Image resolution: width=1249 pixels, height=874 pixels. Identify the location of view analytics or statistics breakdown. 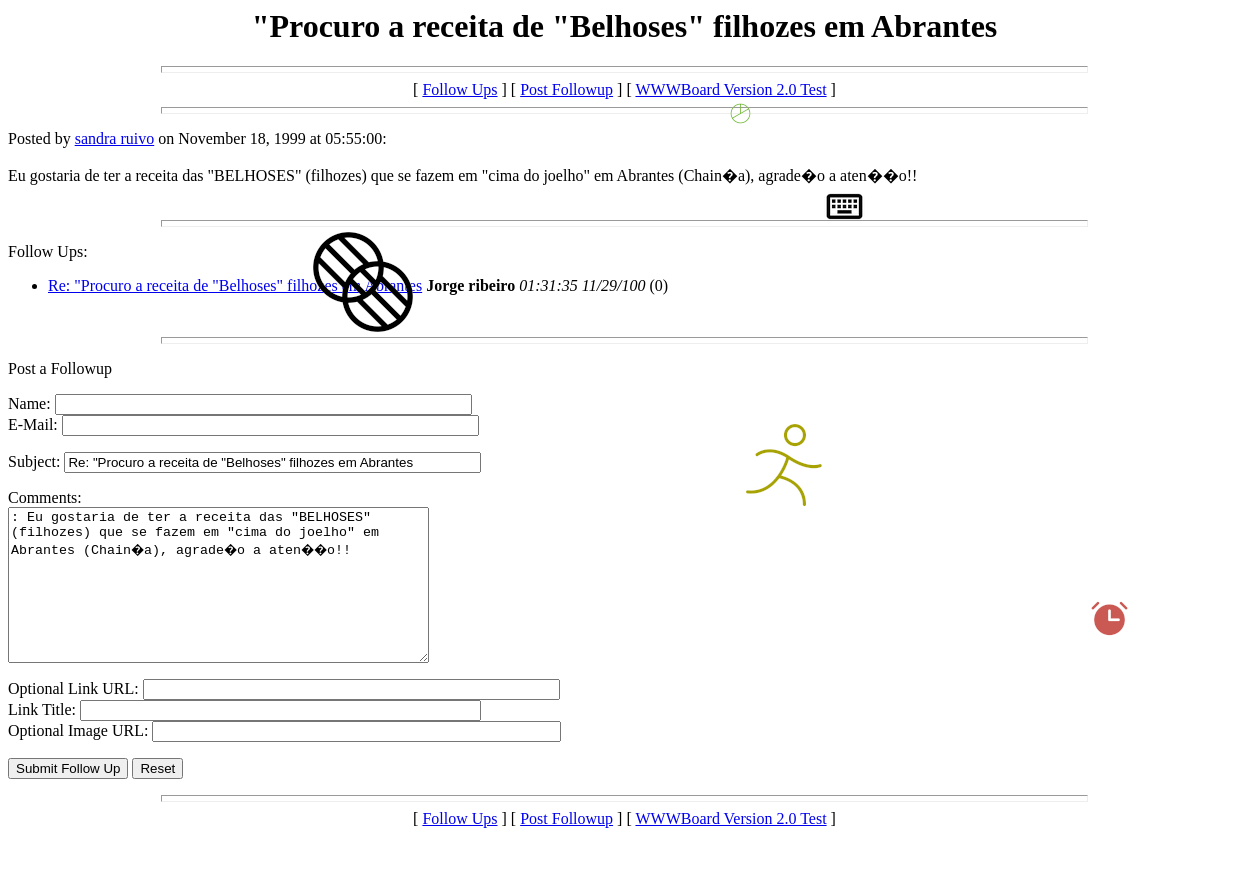
(740, 113).